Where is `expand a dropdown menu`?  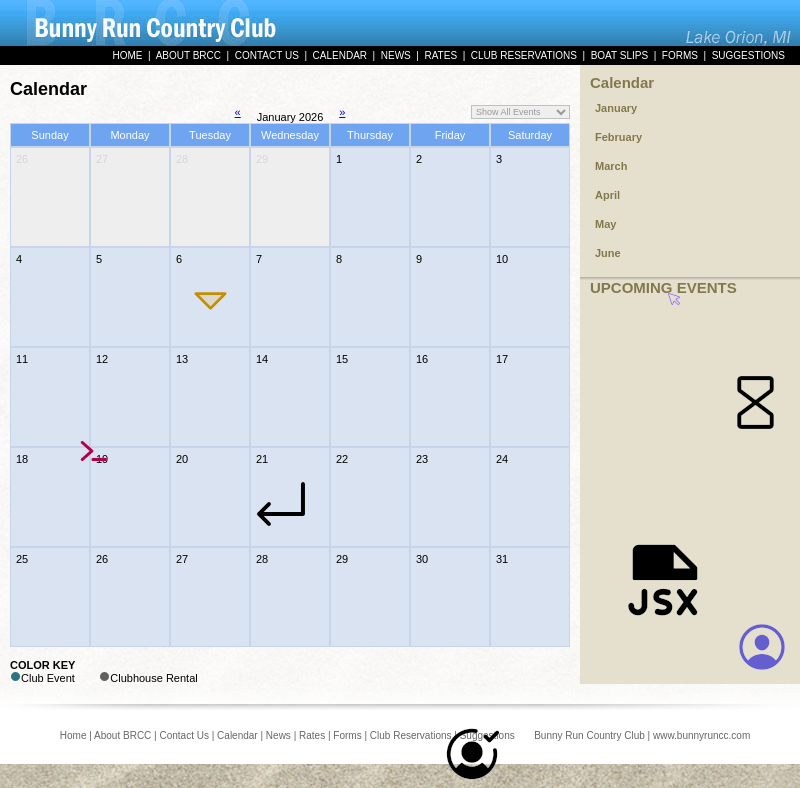
expand a dropdown menu is located at coordinates (210, 299).